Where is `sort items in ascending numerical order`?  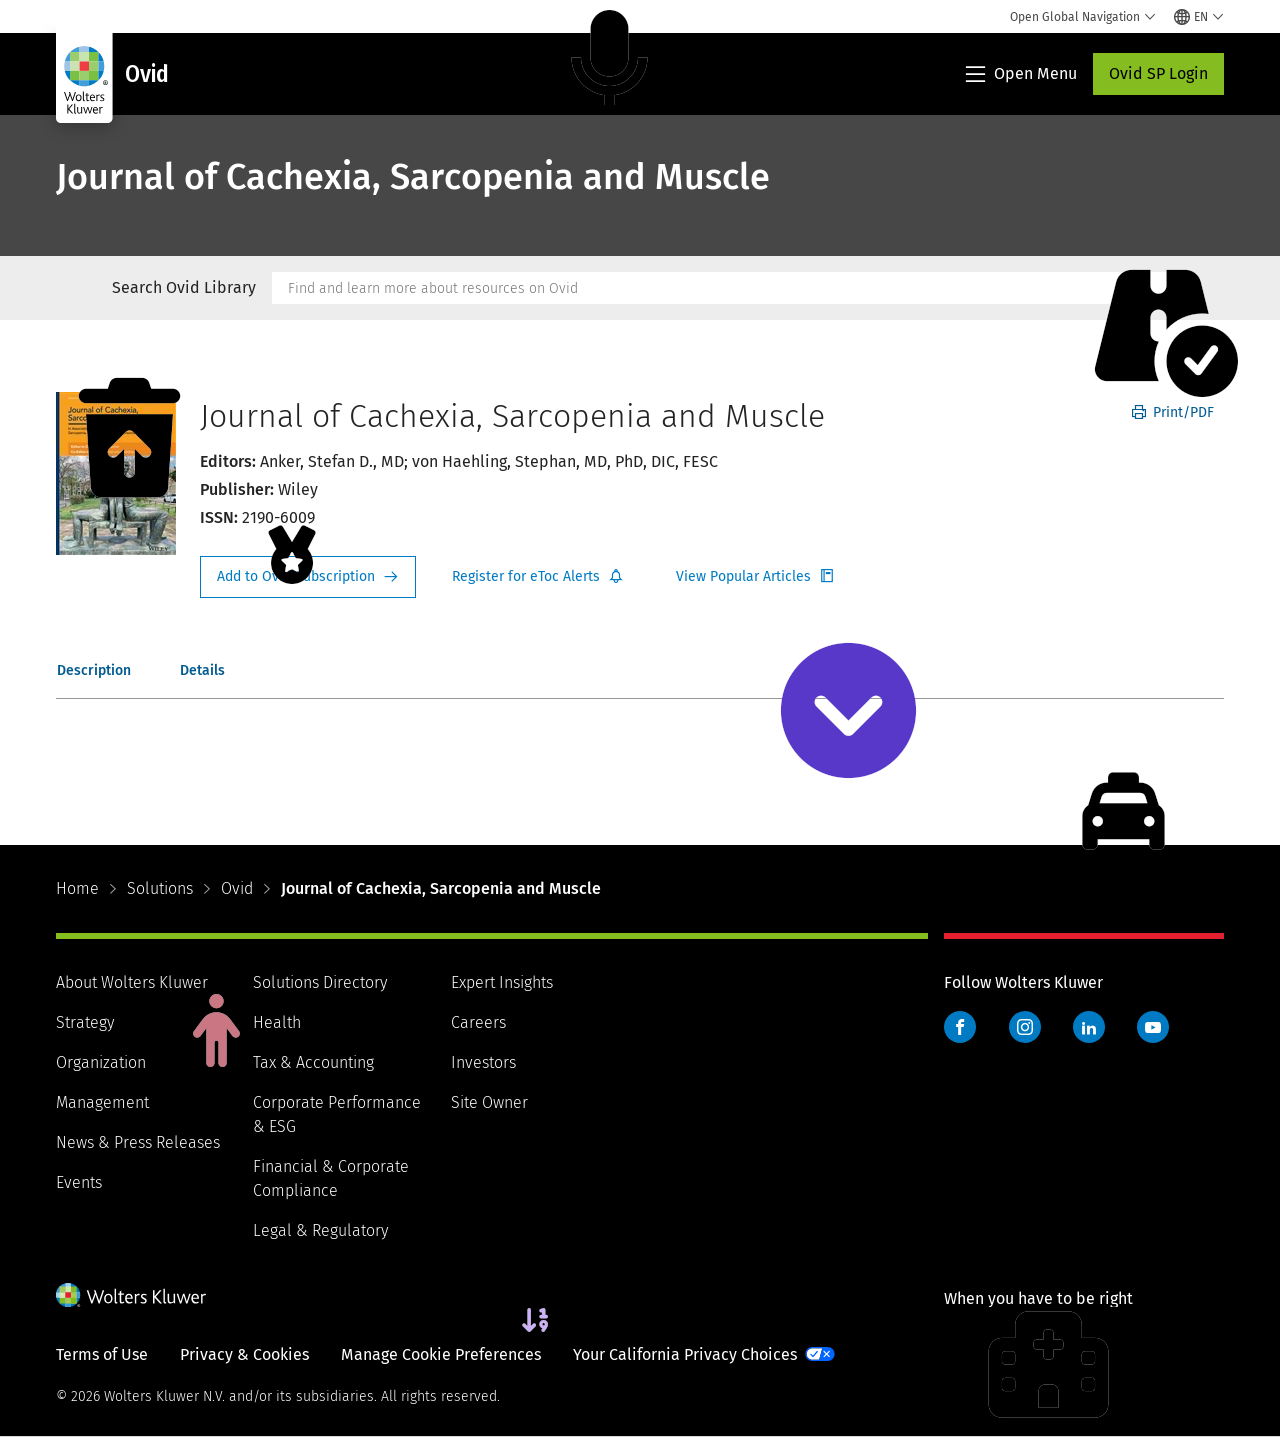
sort items in ascending numerical order is located at coordinates (536, 1320).